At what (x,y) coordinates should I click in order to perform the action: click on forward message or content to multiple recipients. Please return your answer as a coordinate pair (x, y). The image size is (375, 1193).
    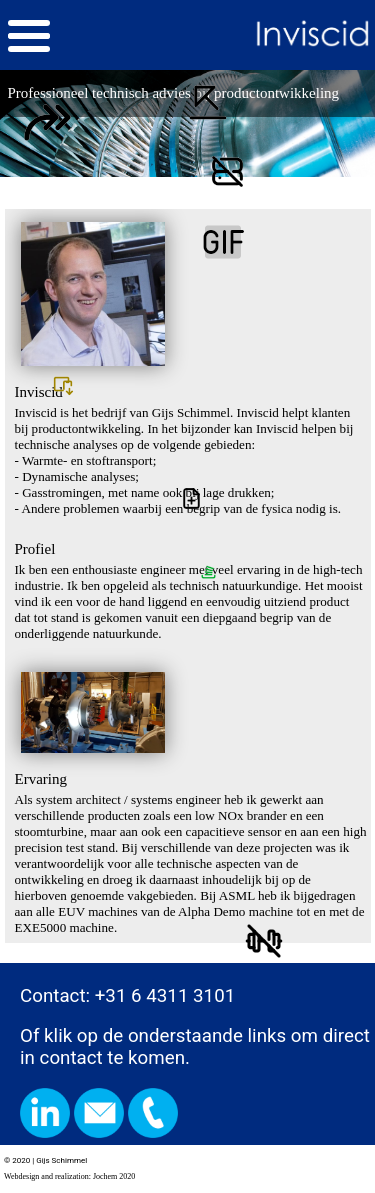
    Looking at the image, I should click on (47, 122).